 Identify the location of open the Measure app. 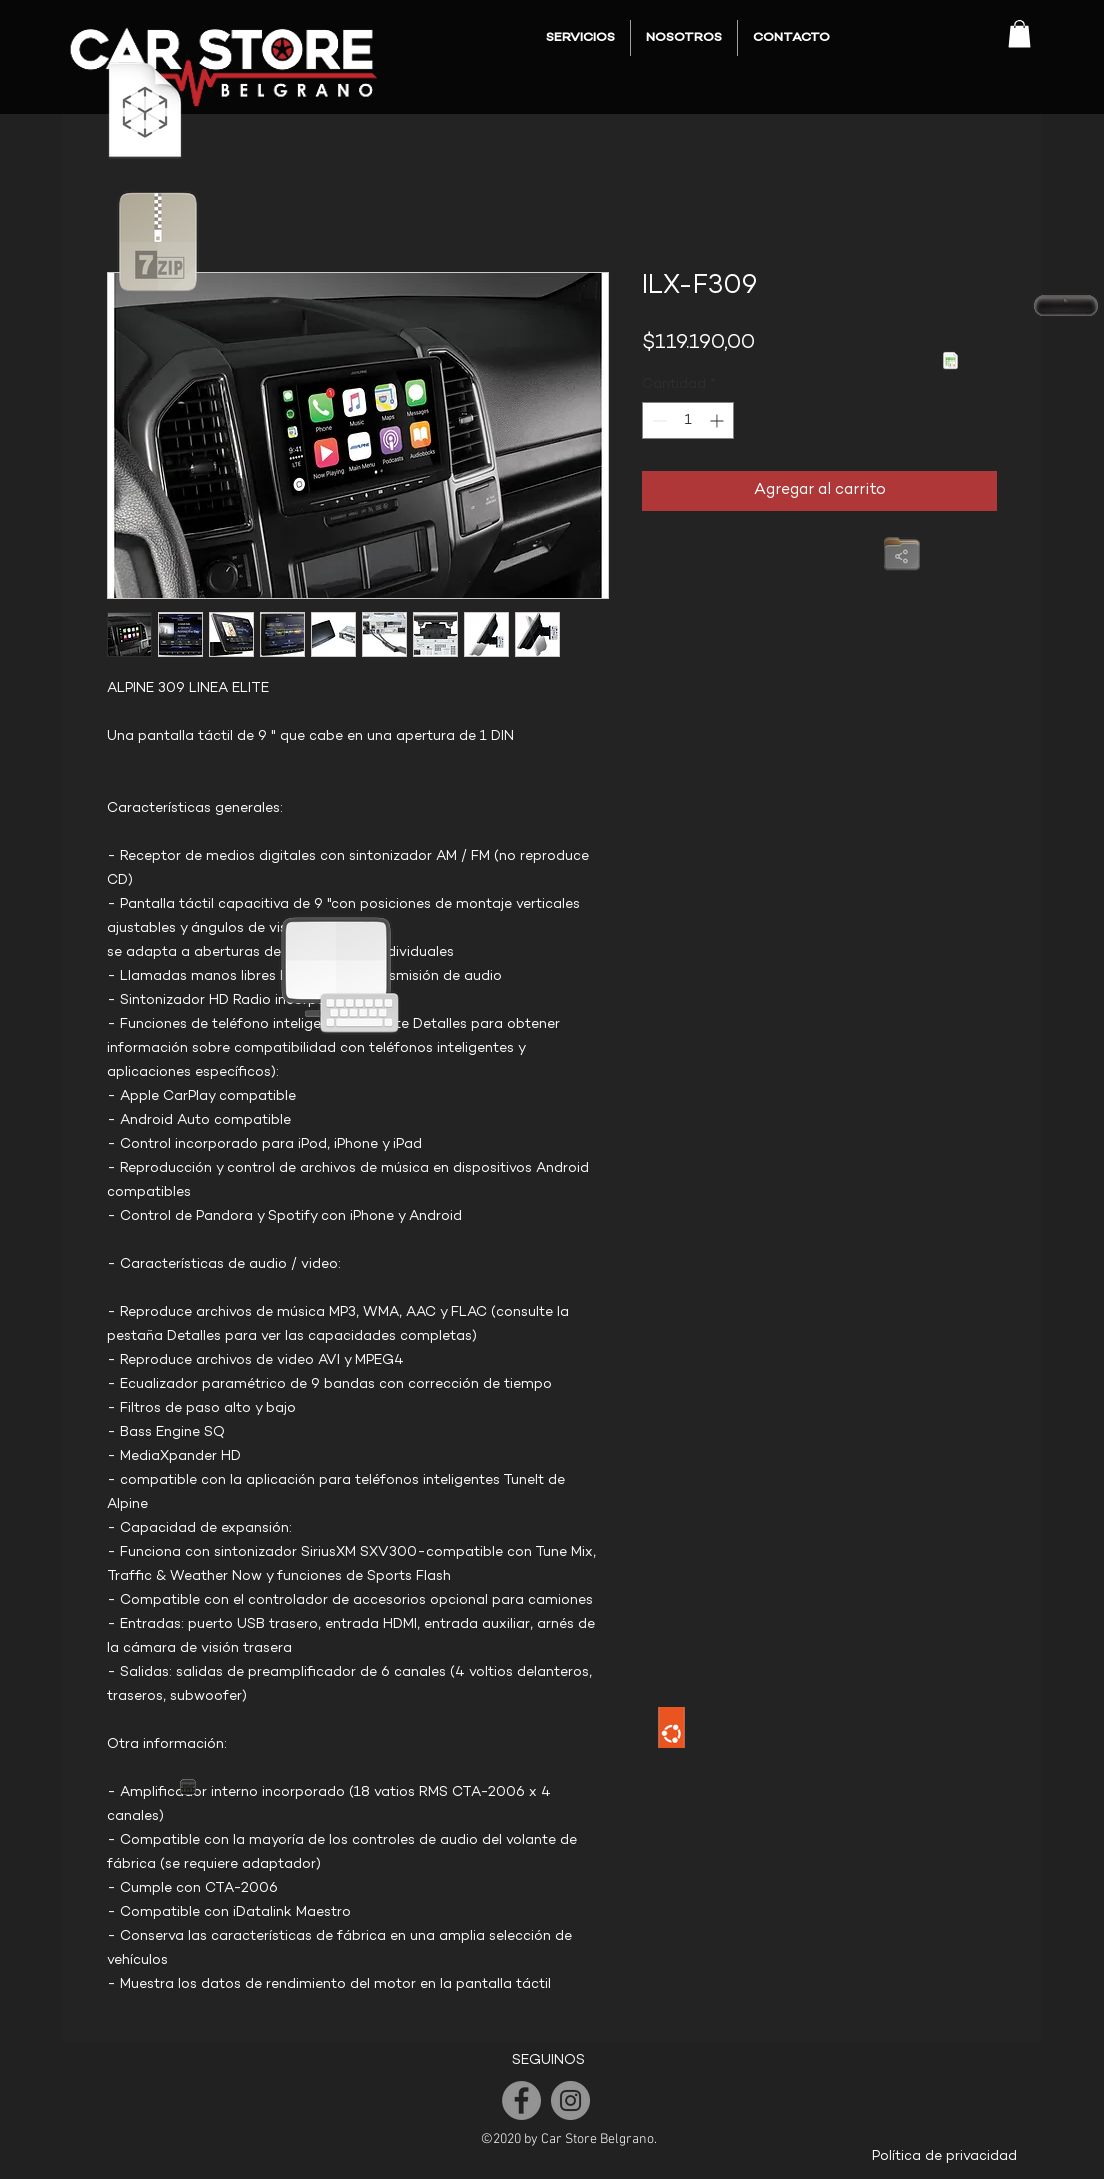
(188, 1787).